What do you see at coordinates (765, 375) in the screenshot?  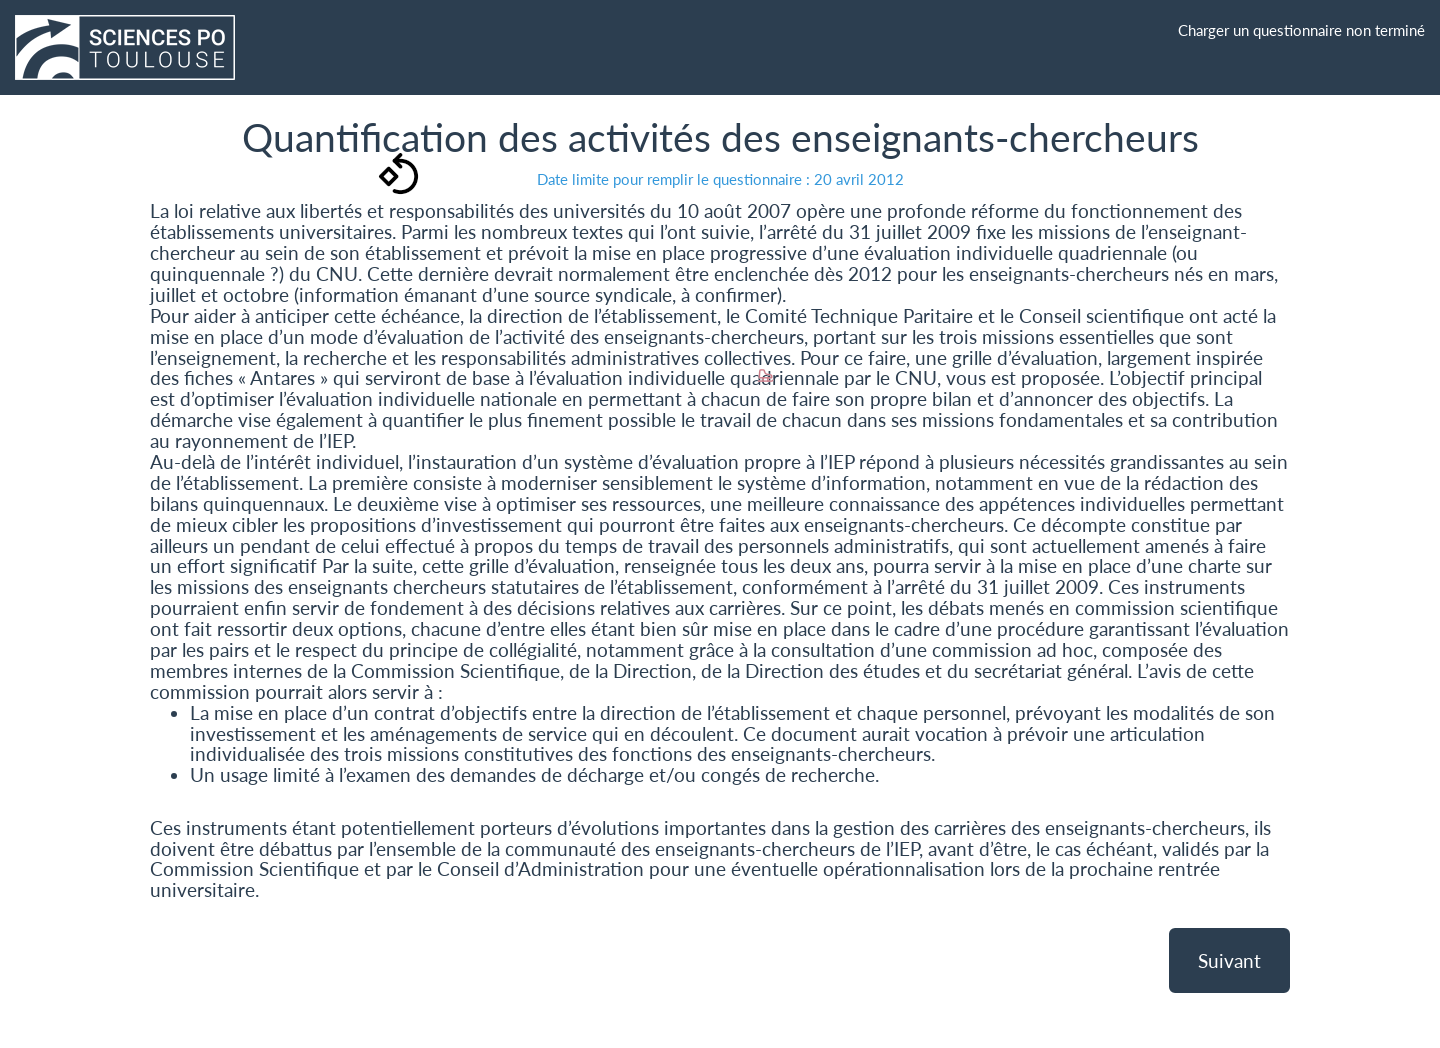 I see `view ice skating activities or rinks` at bounding box center [765, 375].